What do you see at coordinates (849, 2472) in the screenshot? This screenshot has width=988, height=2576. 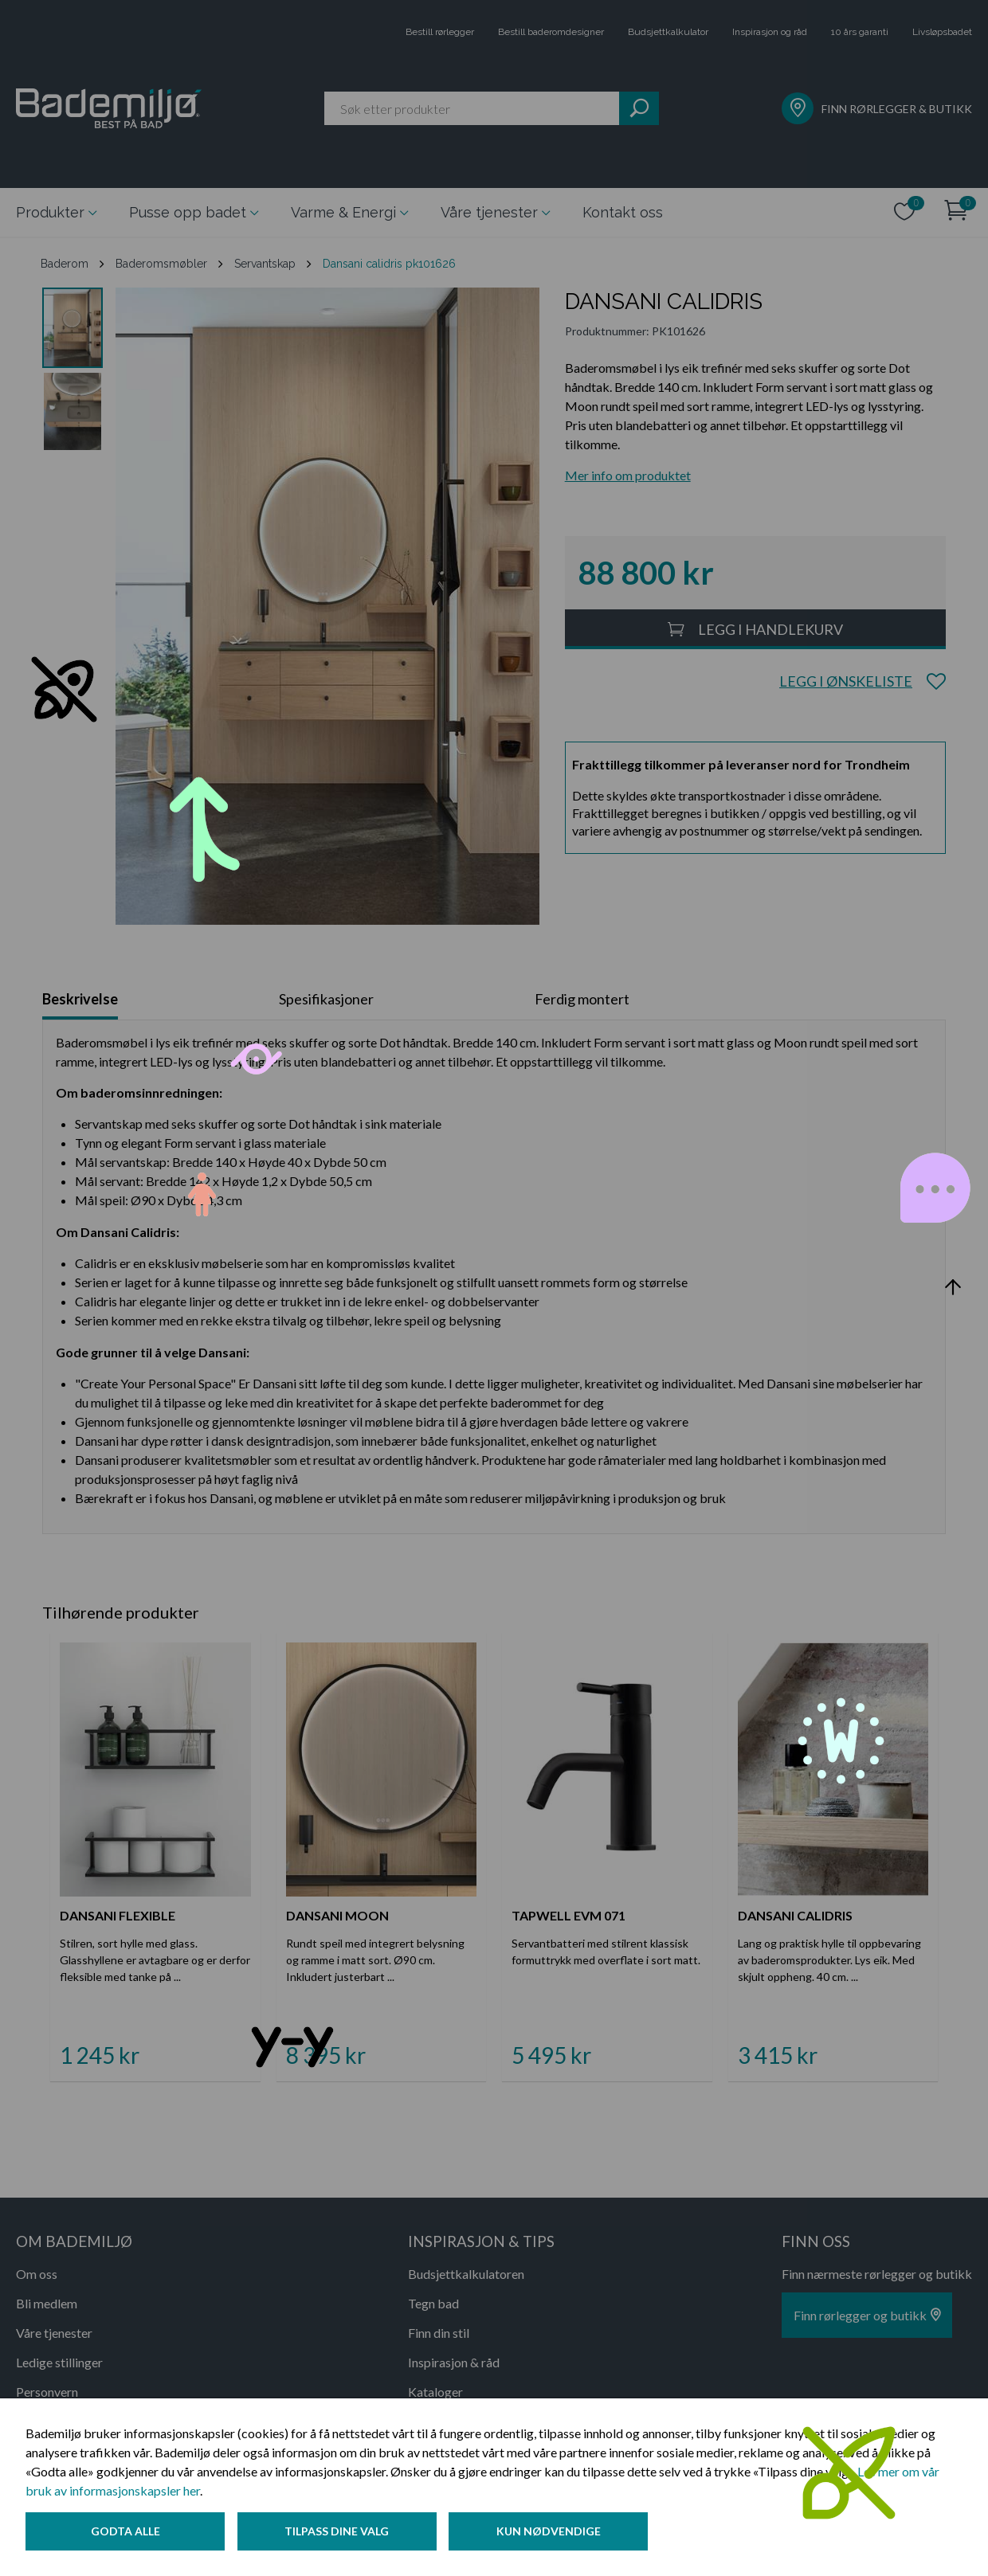 I see `disable brush tool` at bounding box center [849, 2472].